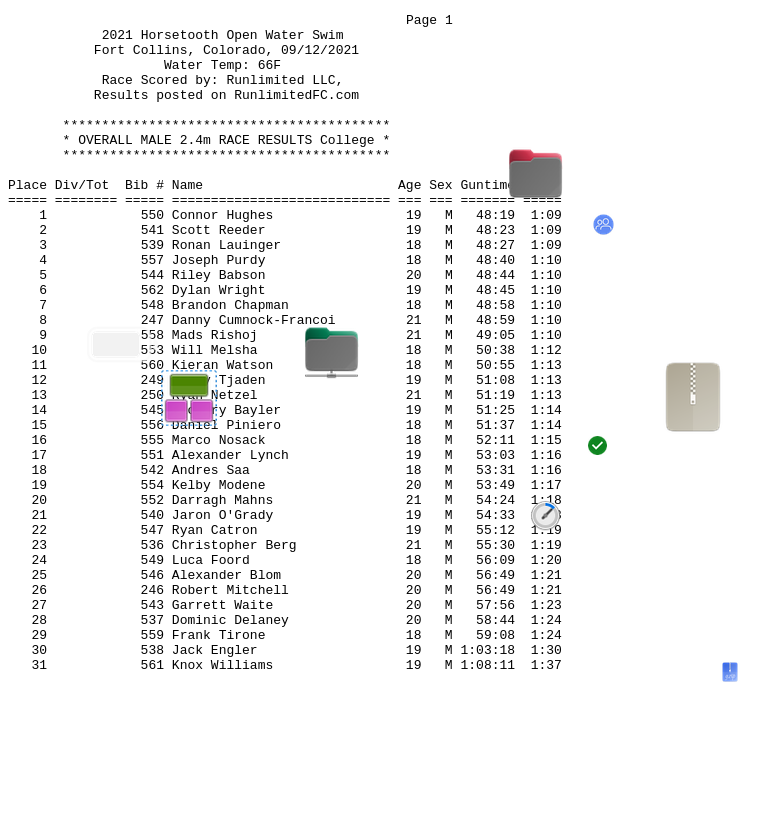  Describe the element at coordinates (545, 515) in the screenshot. I see `open sysprof system profiler` at that location.